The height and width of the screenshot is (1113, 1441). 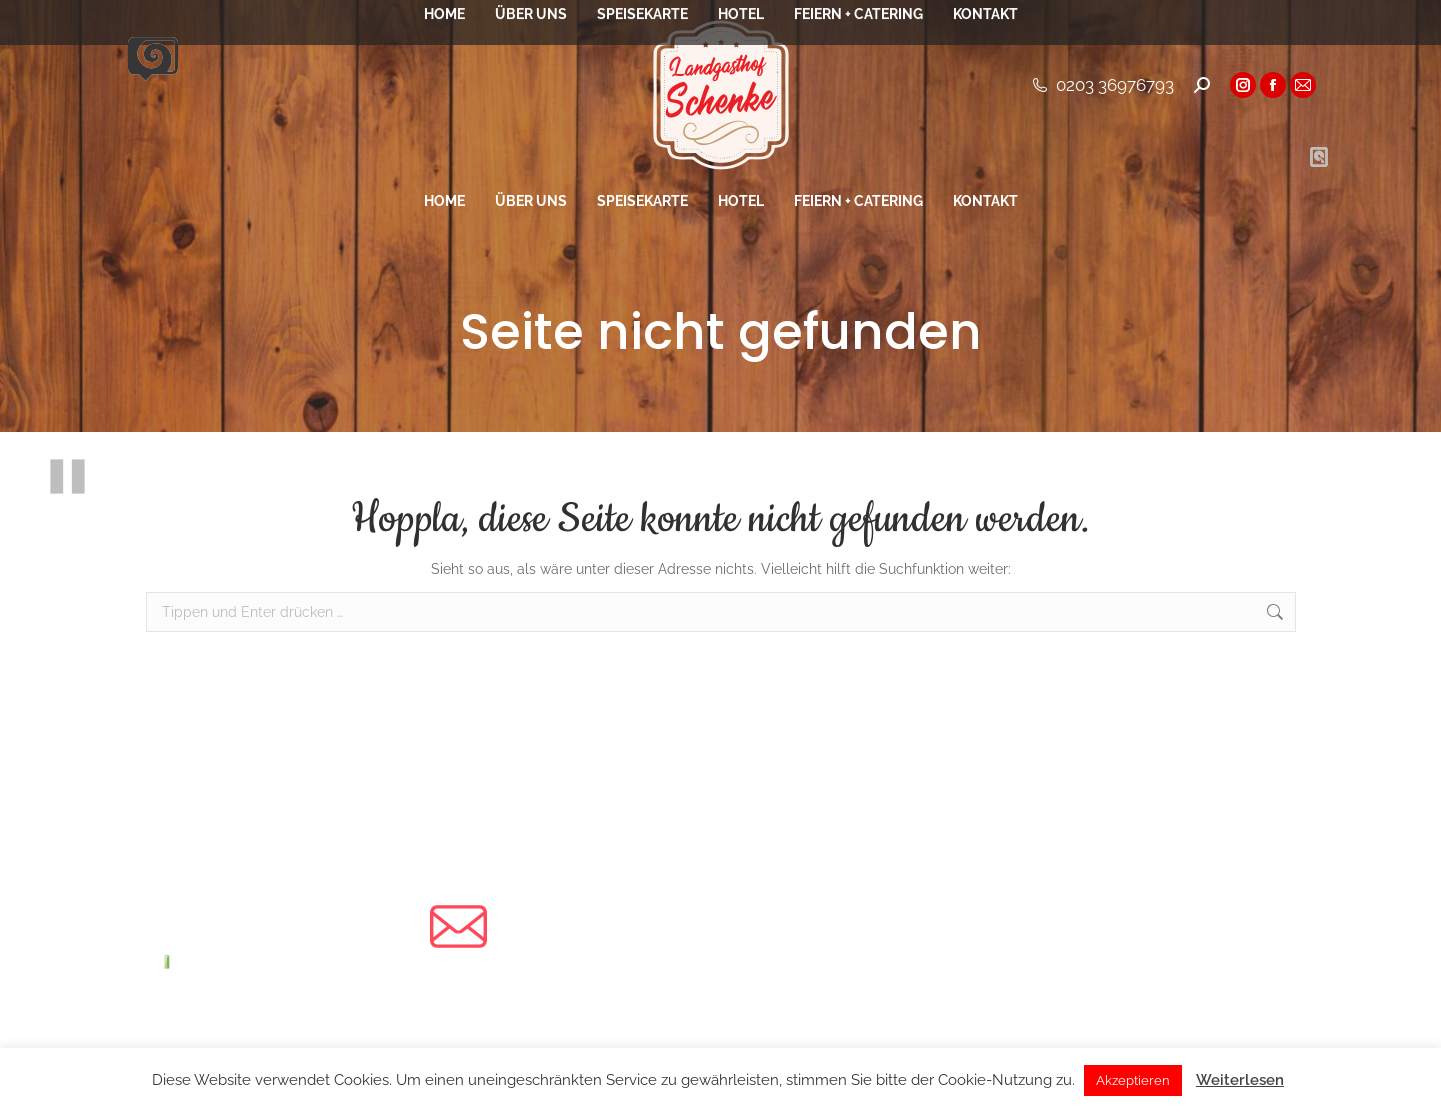 What do you see at coordinates (1319, 157) in the screenshot?
I see `access system hard drive` at bounding box center [1319, 157].